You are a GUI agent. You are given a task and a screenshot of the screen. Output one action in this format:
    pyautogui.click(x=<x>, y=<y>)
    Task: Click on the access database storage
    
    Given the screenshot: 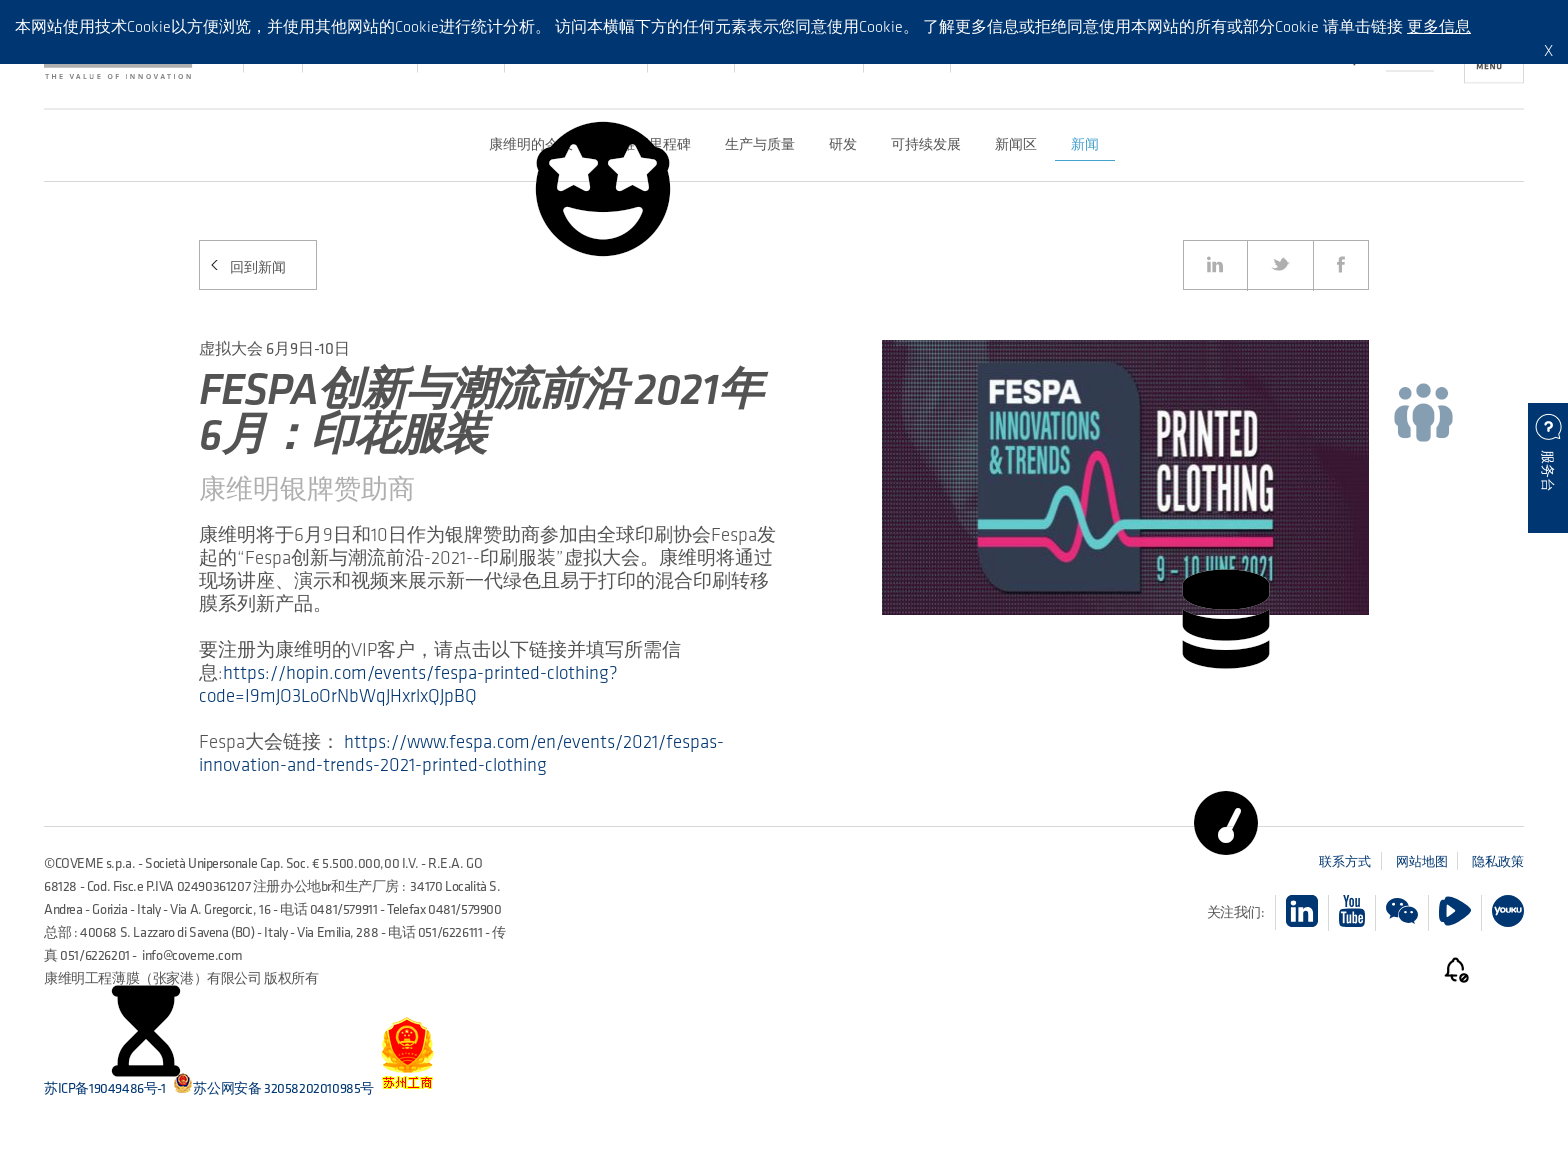 What is the action you would take?
    pyautogui.click(x=1226, y=619)
    